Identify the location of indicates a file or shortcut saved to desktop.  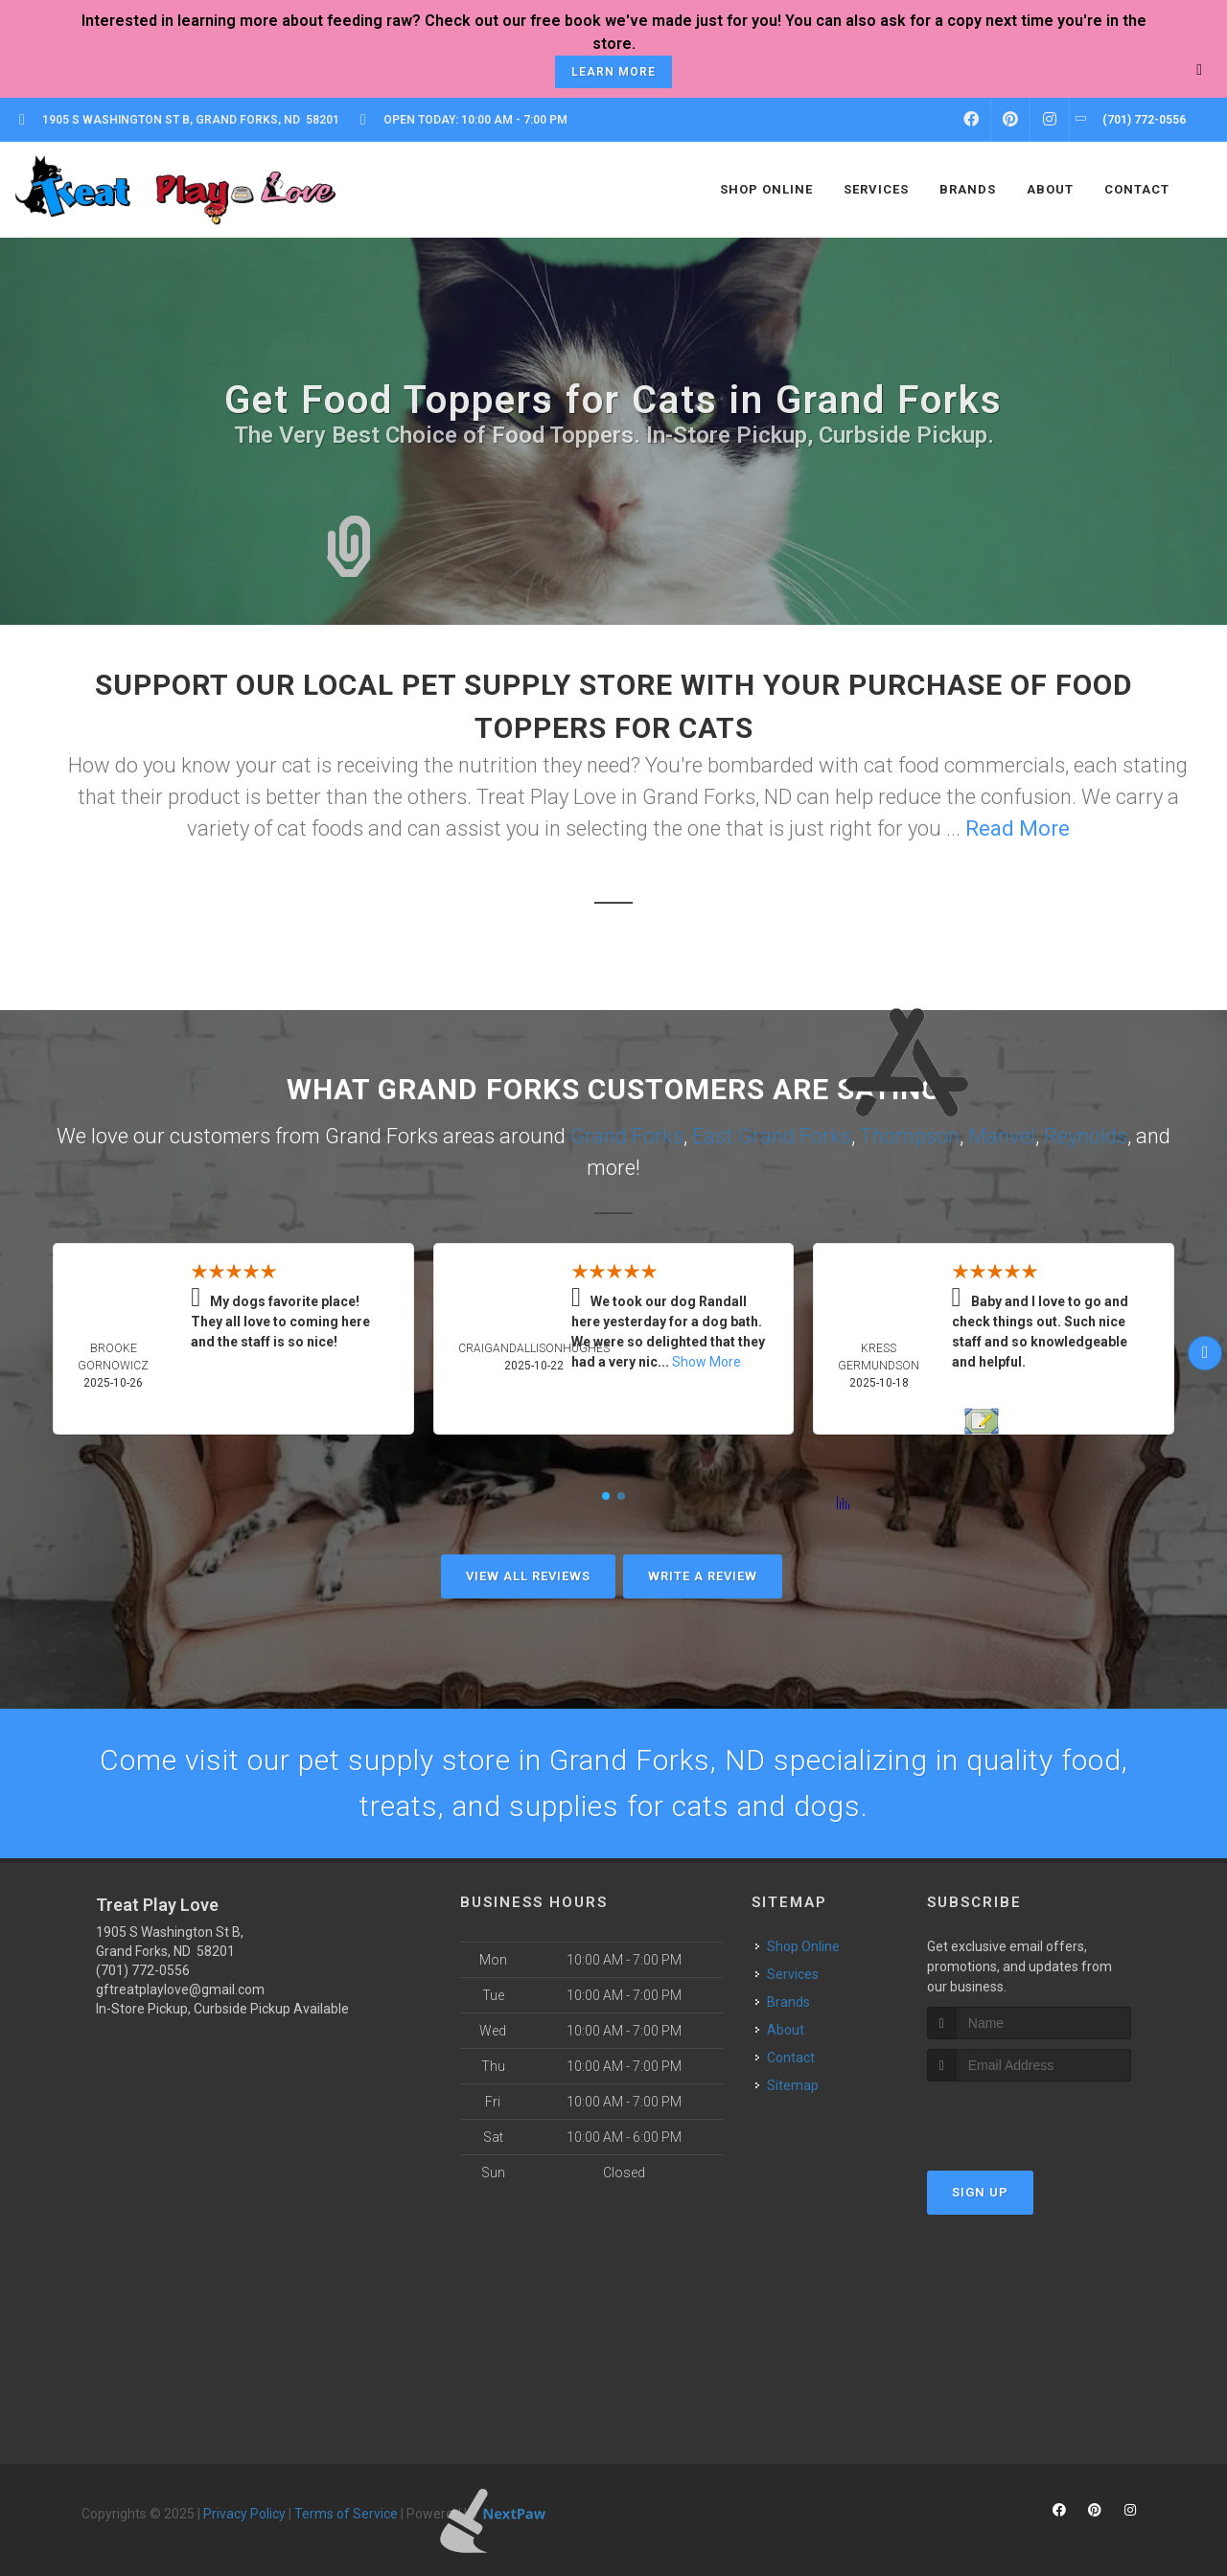
(982, 1421).